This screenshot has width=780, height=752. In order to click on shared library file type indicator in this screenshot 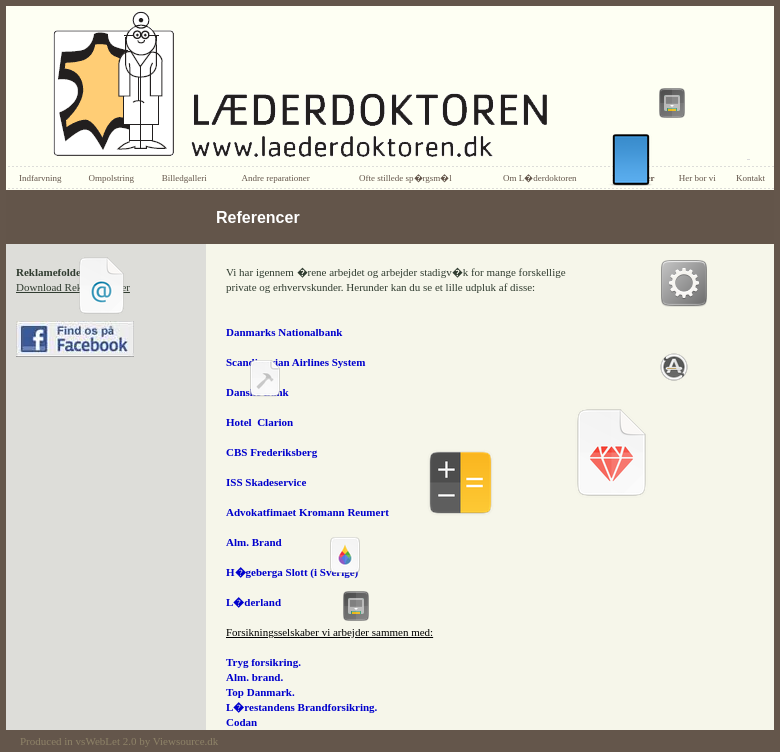, I will do `click(684, 283)`.